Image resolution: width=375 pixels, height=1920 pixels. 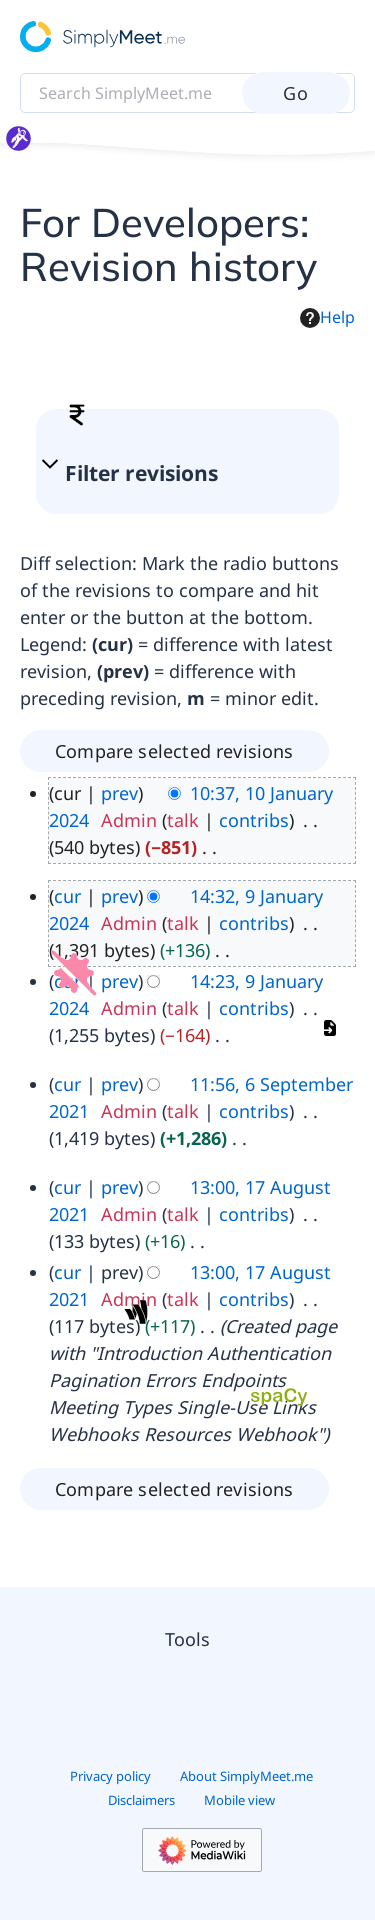 What do you see at coordinates (77, 415) in the screenshot?
I see `view price in indian rupees` at bounding box center [77, 415].